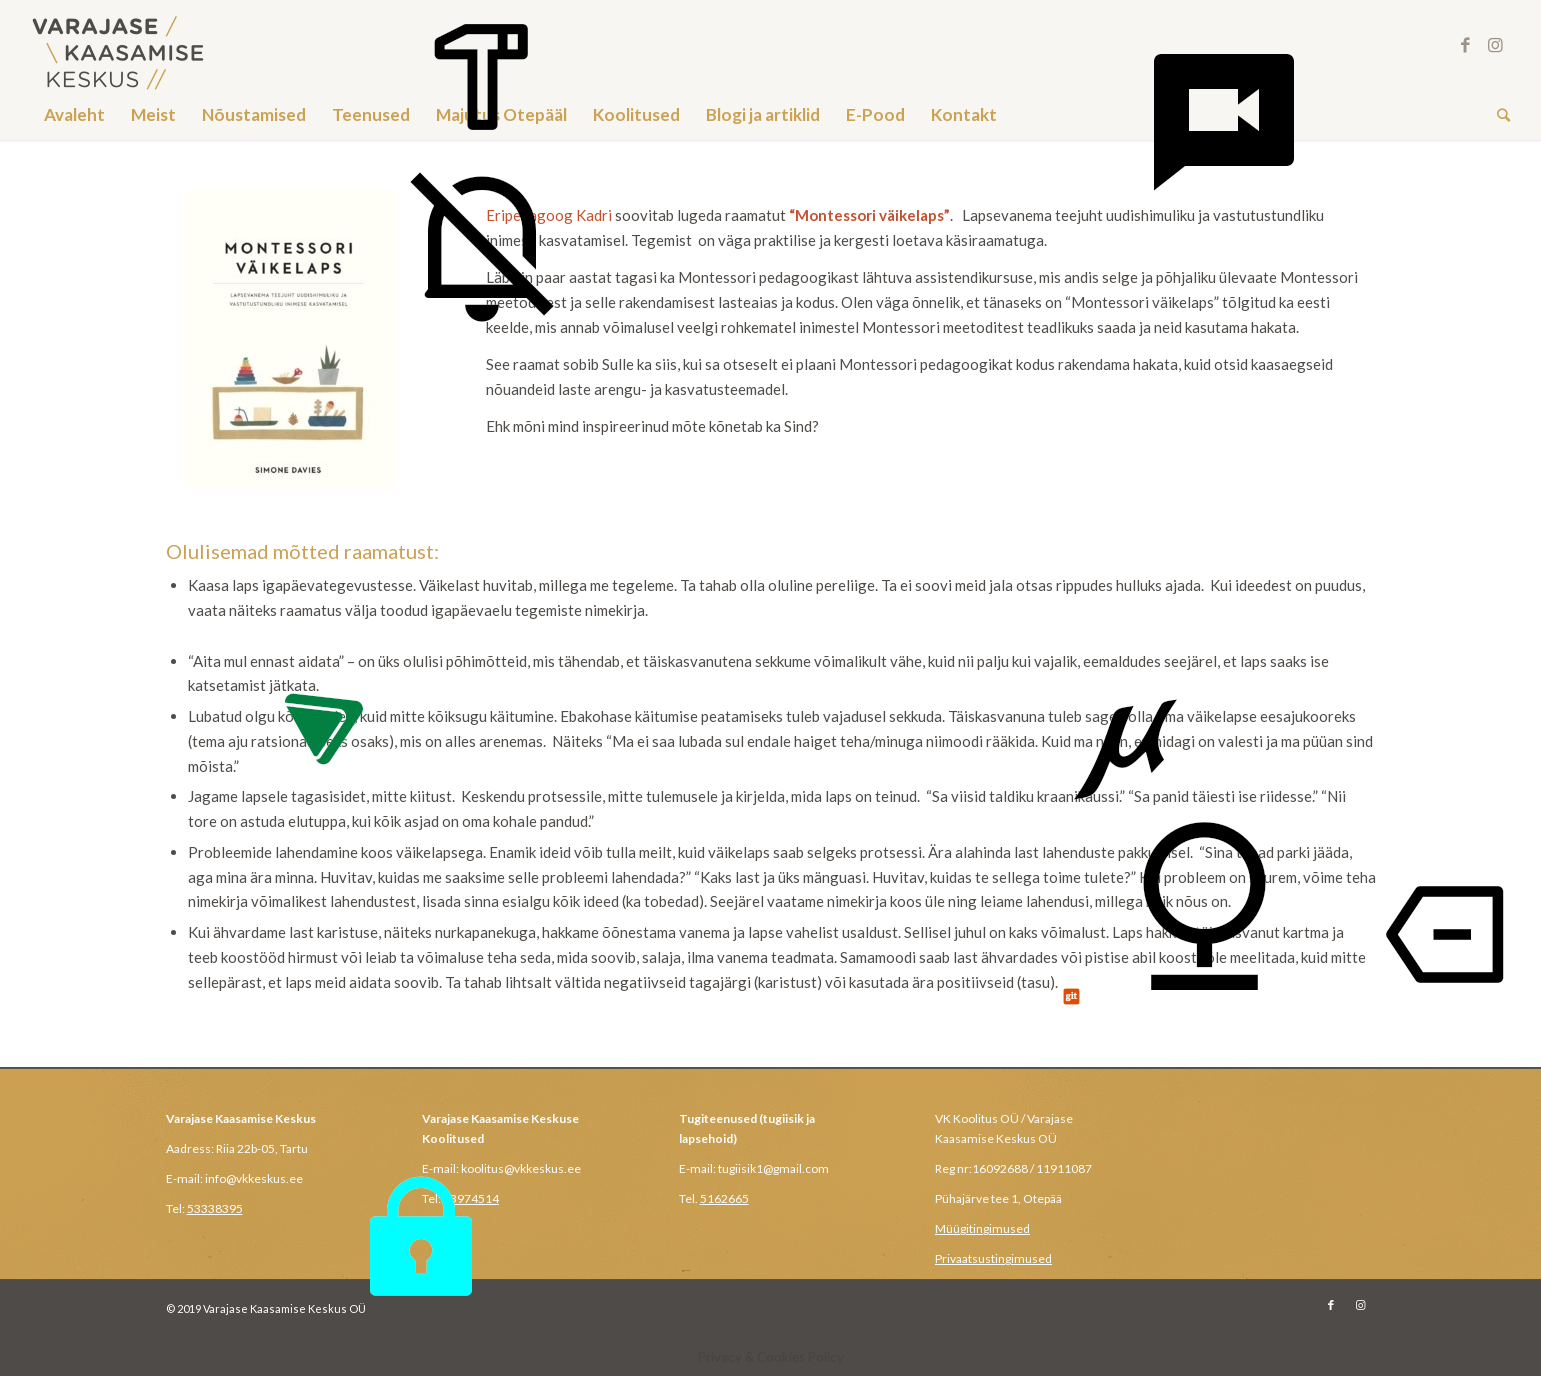 Image resolution: width=1541 pixels, height=1376 pixels. Describe the element at coordinates (1224, 117) in the screenshot. I see `start a video chat` at that location.